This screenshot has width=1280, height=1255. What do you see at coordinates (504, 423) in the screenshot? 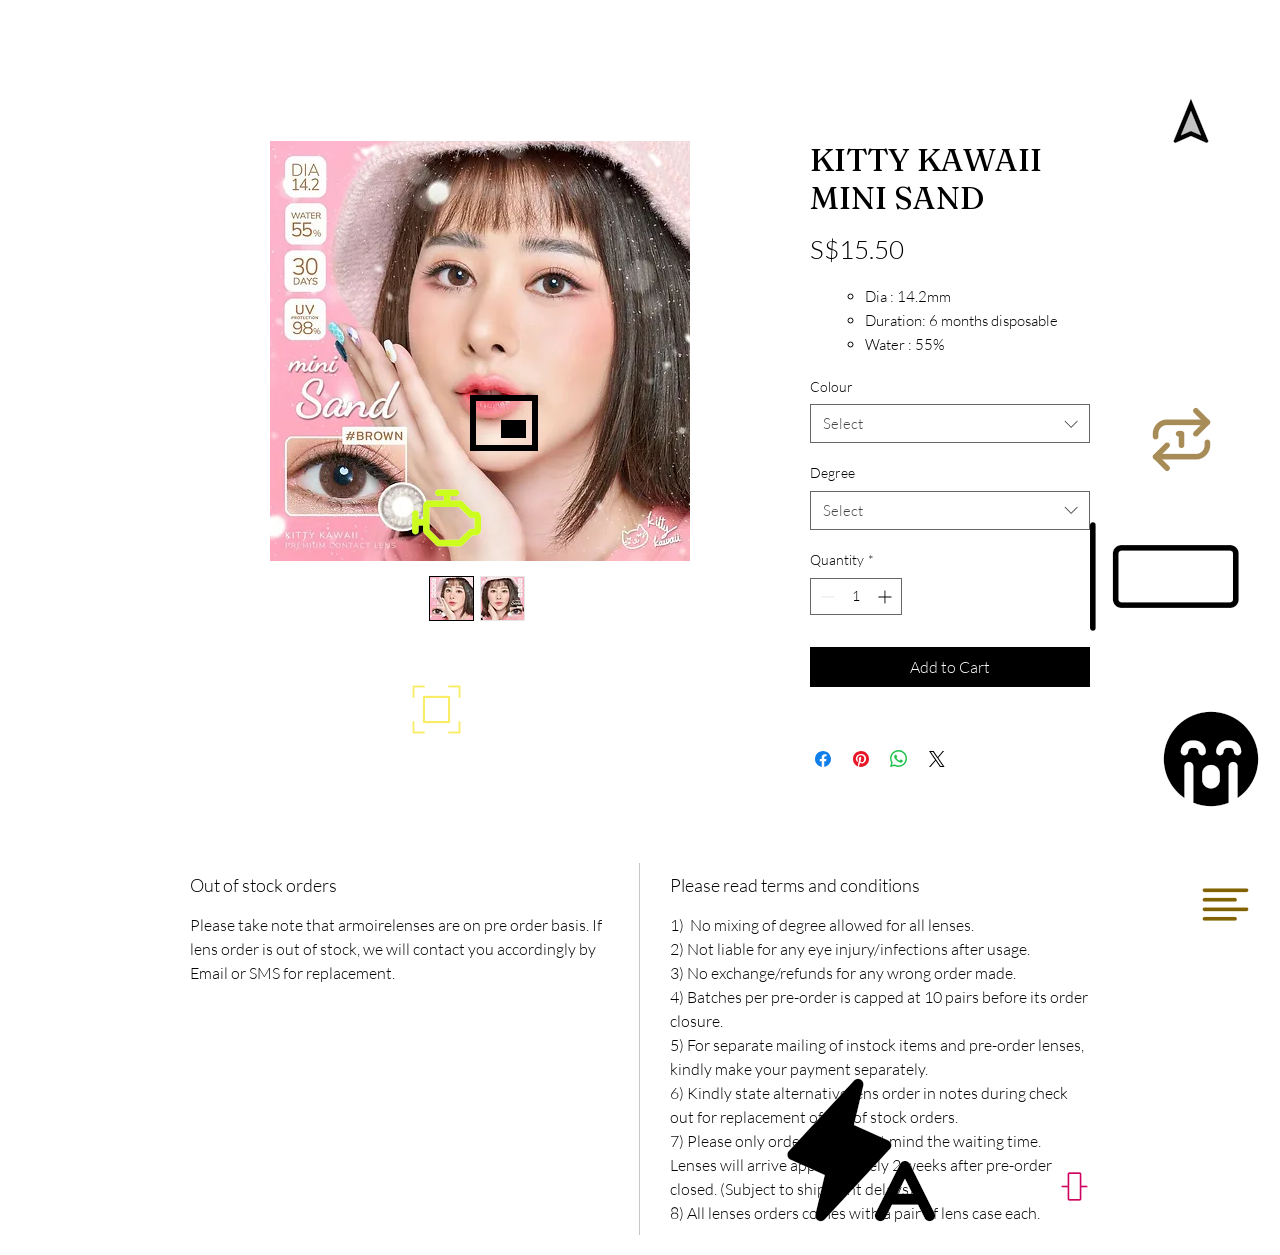
I see `enable picture-in-picture mode` at bounding box center [504, 423].